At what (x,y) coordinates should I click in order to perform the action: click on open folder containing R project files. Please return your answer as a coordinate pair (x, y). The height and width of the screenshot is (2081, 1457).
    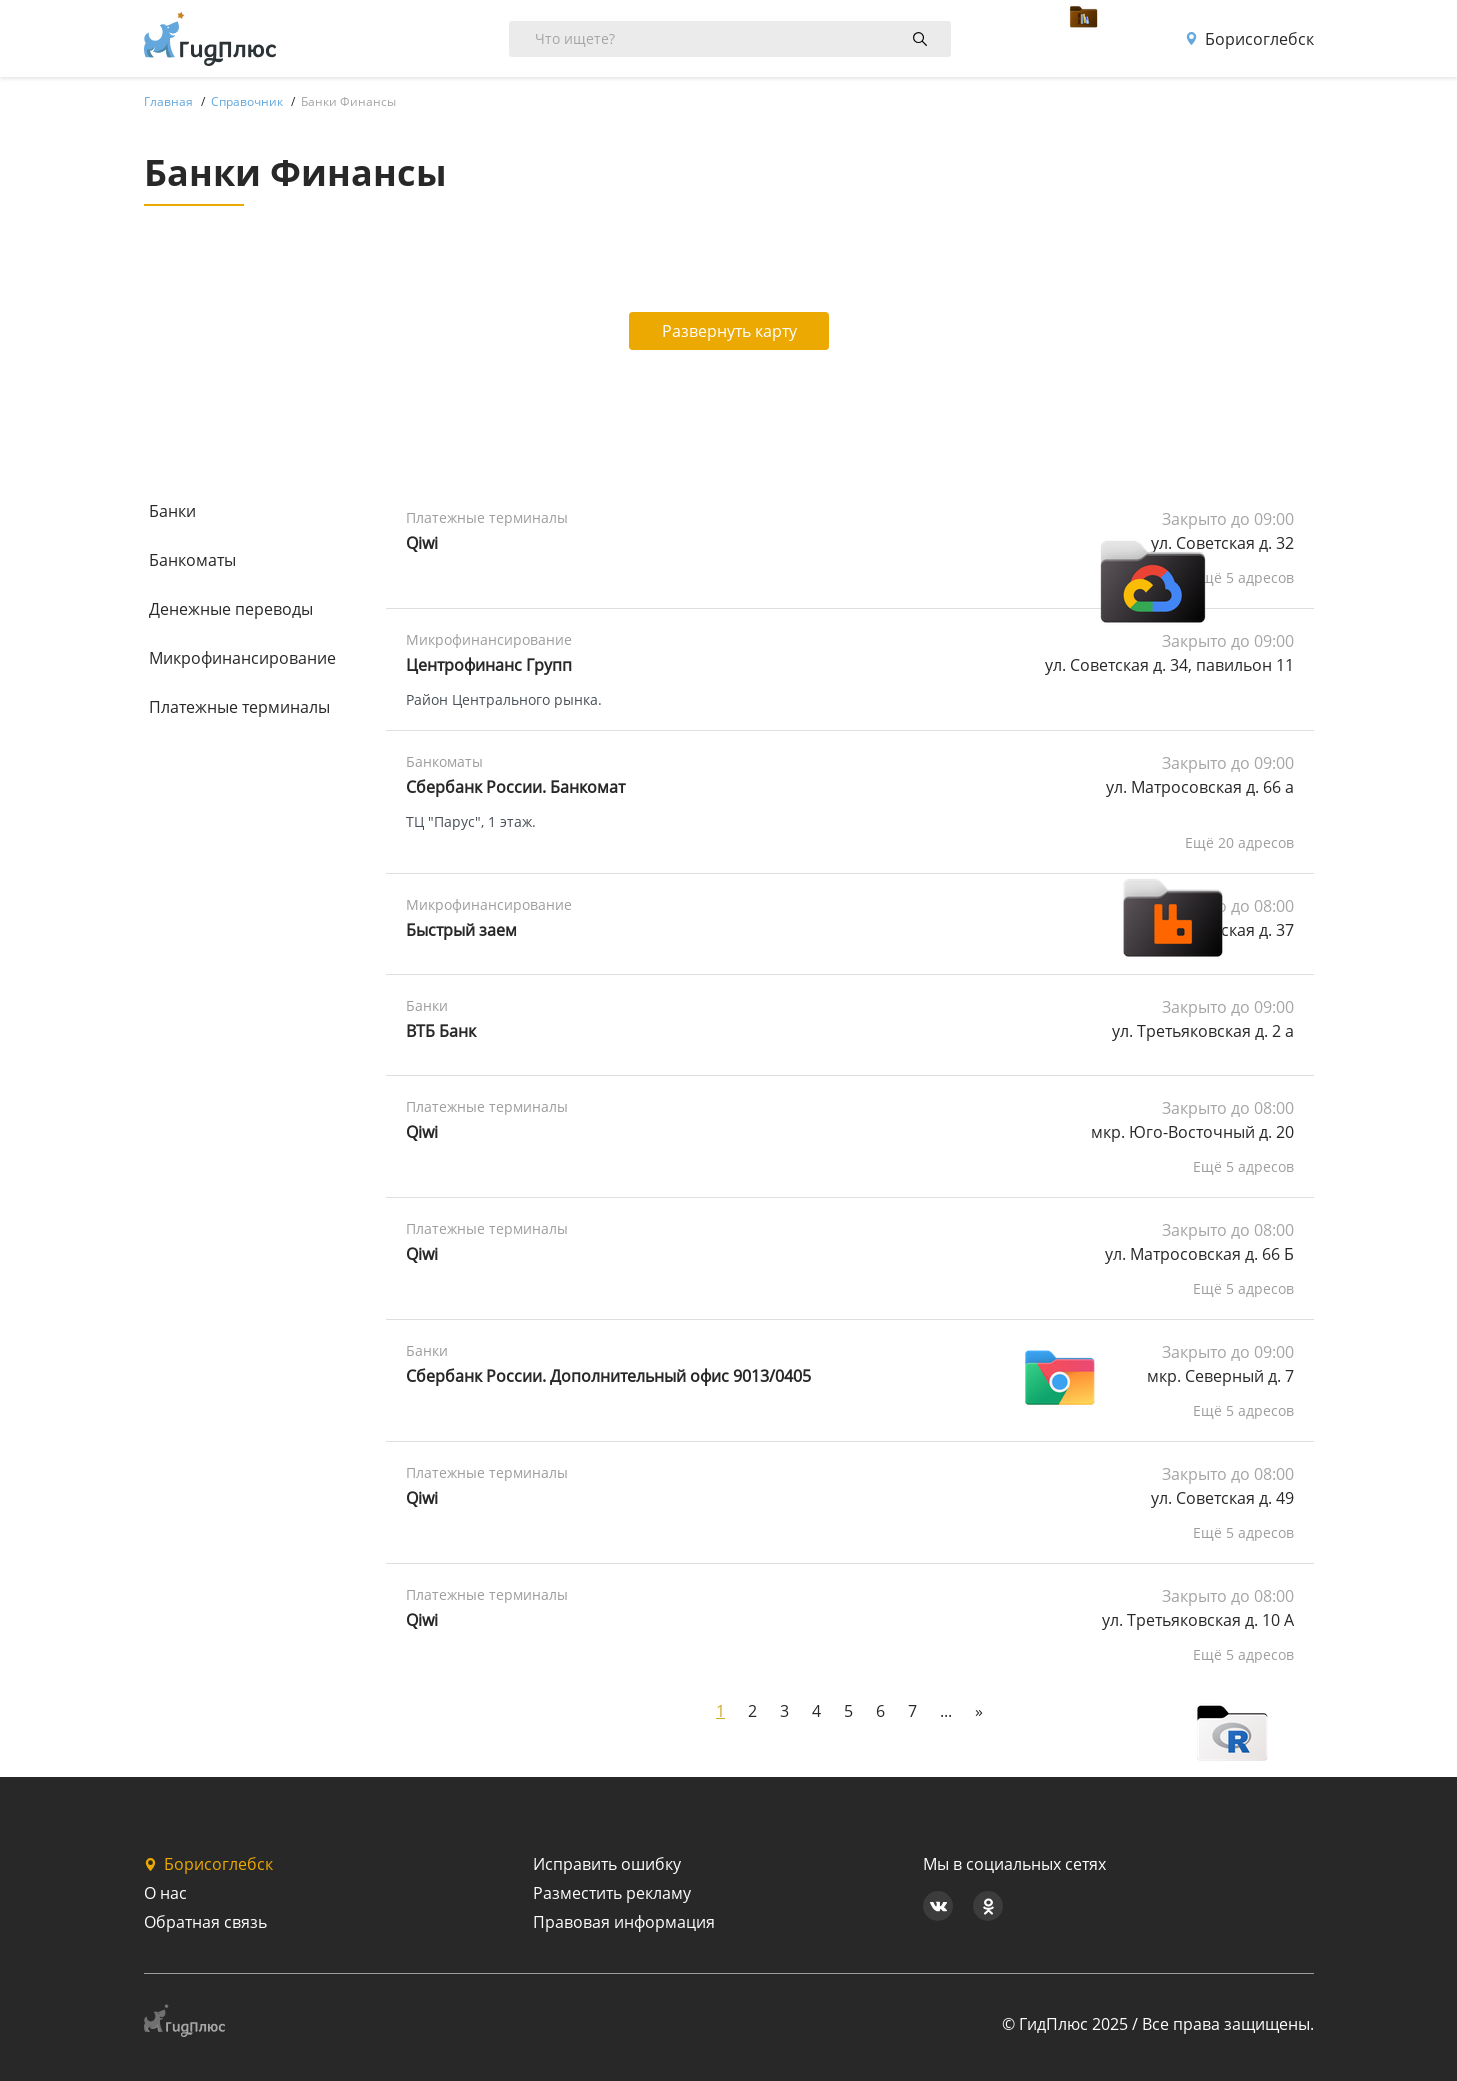
    Looking at the image, I should click on (1232, 1735).